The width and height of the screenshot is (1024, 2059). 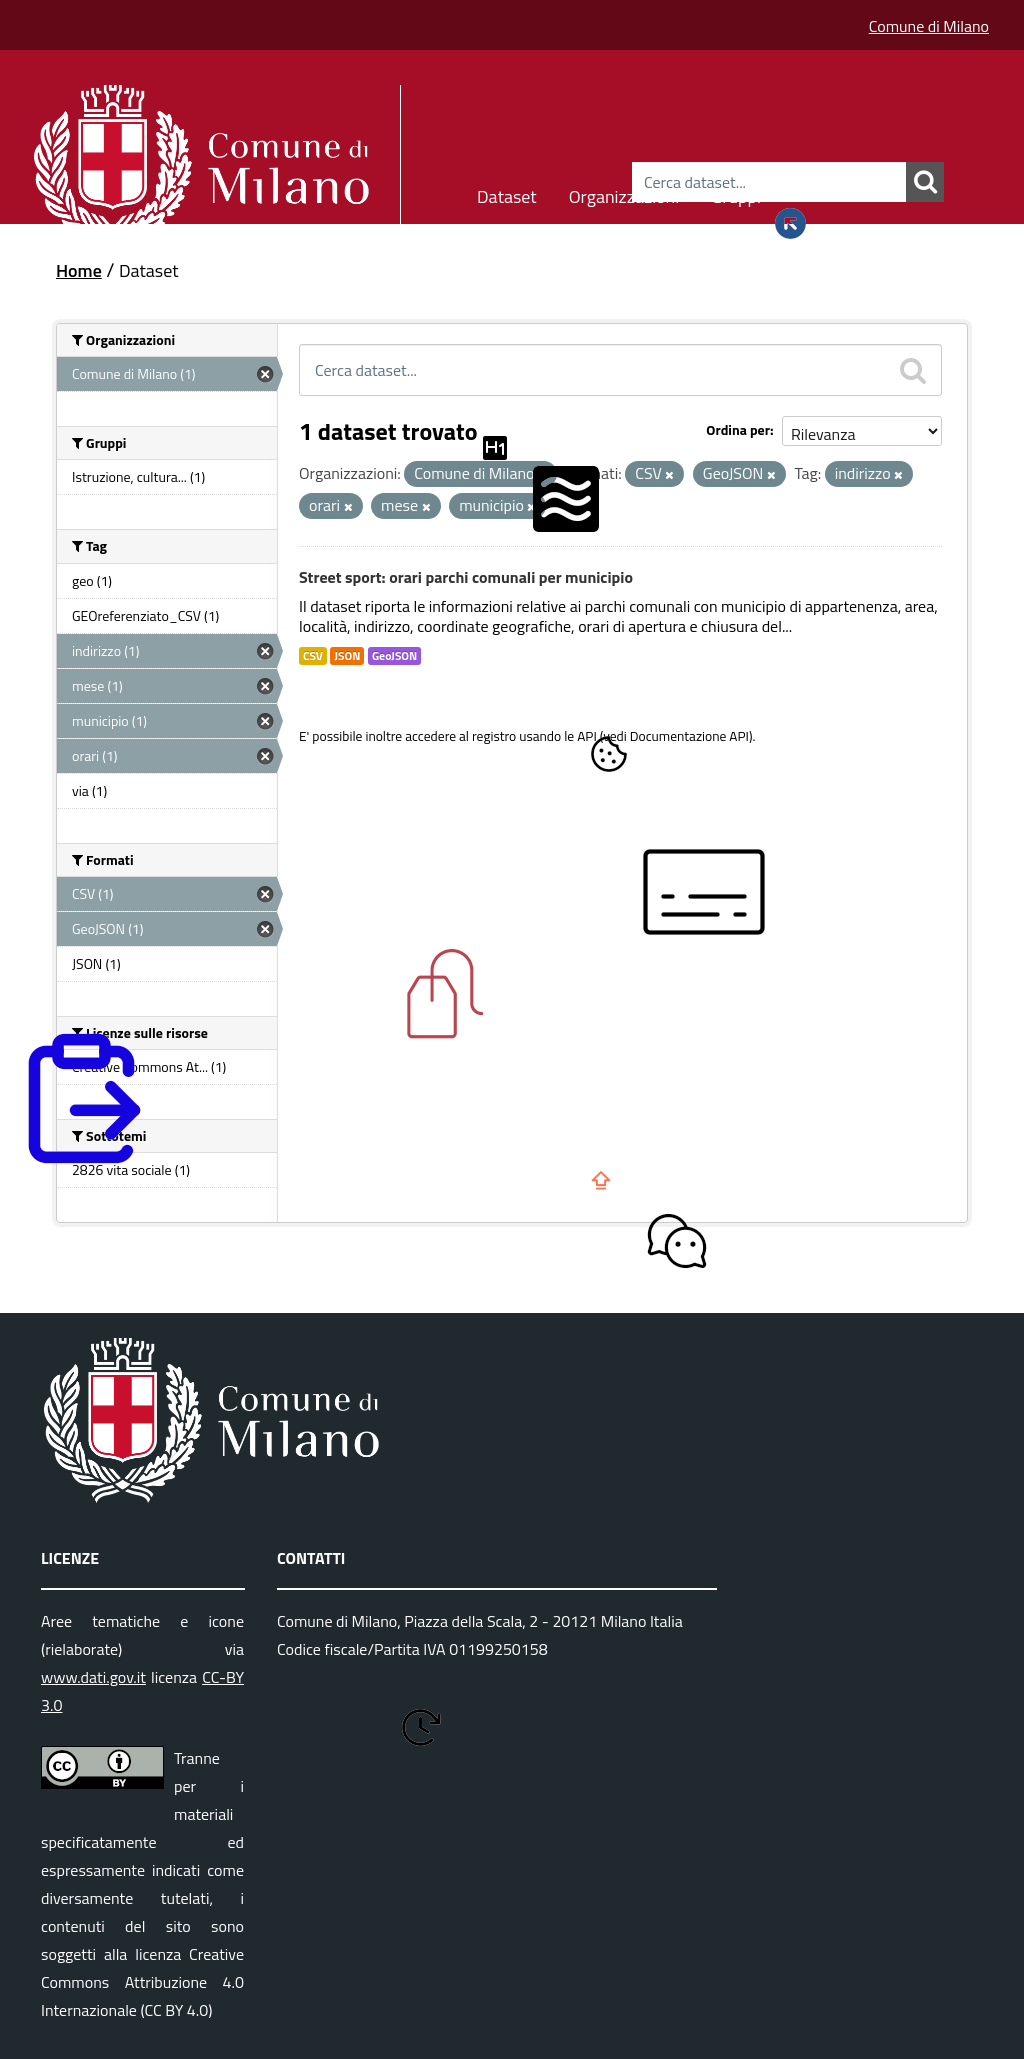 What do you see at coordinates (81, 1098) in the screenshot?
I see `paste content from clipboard` at bounding box center [81, 1098].